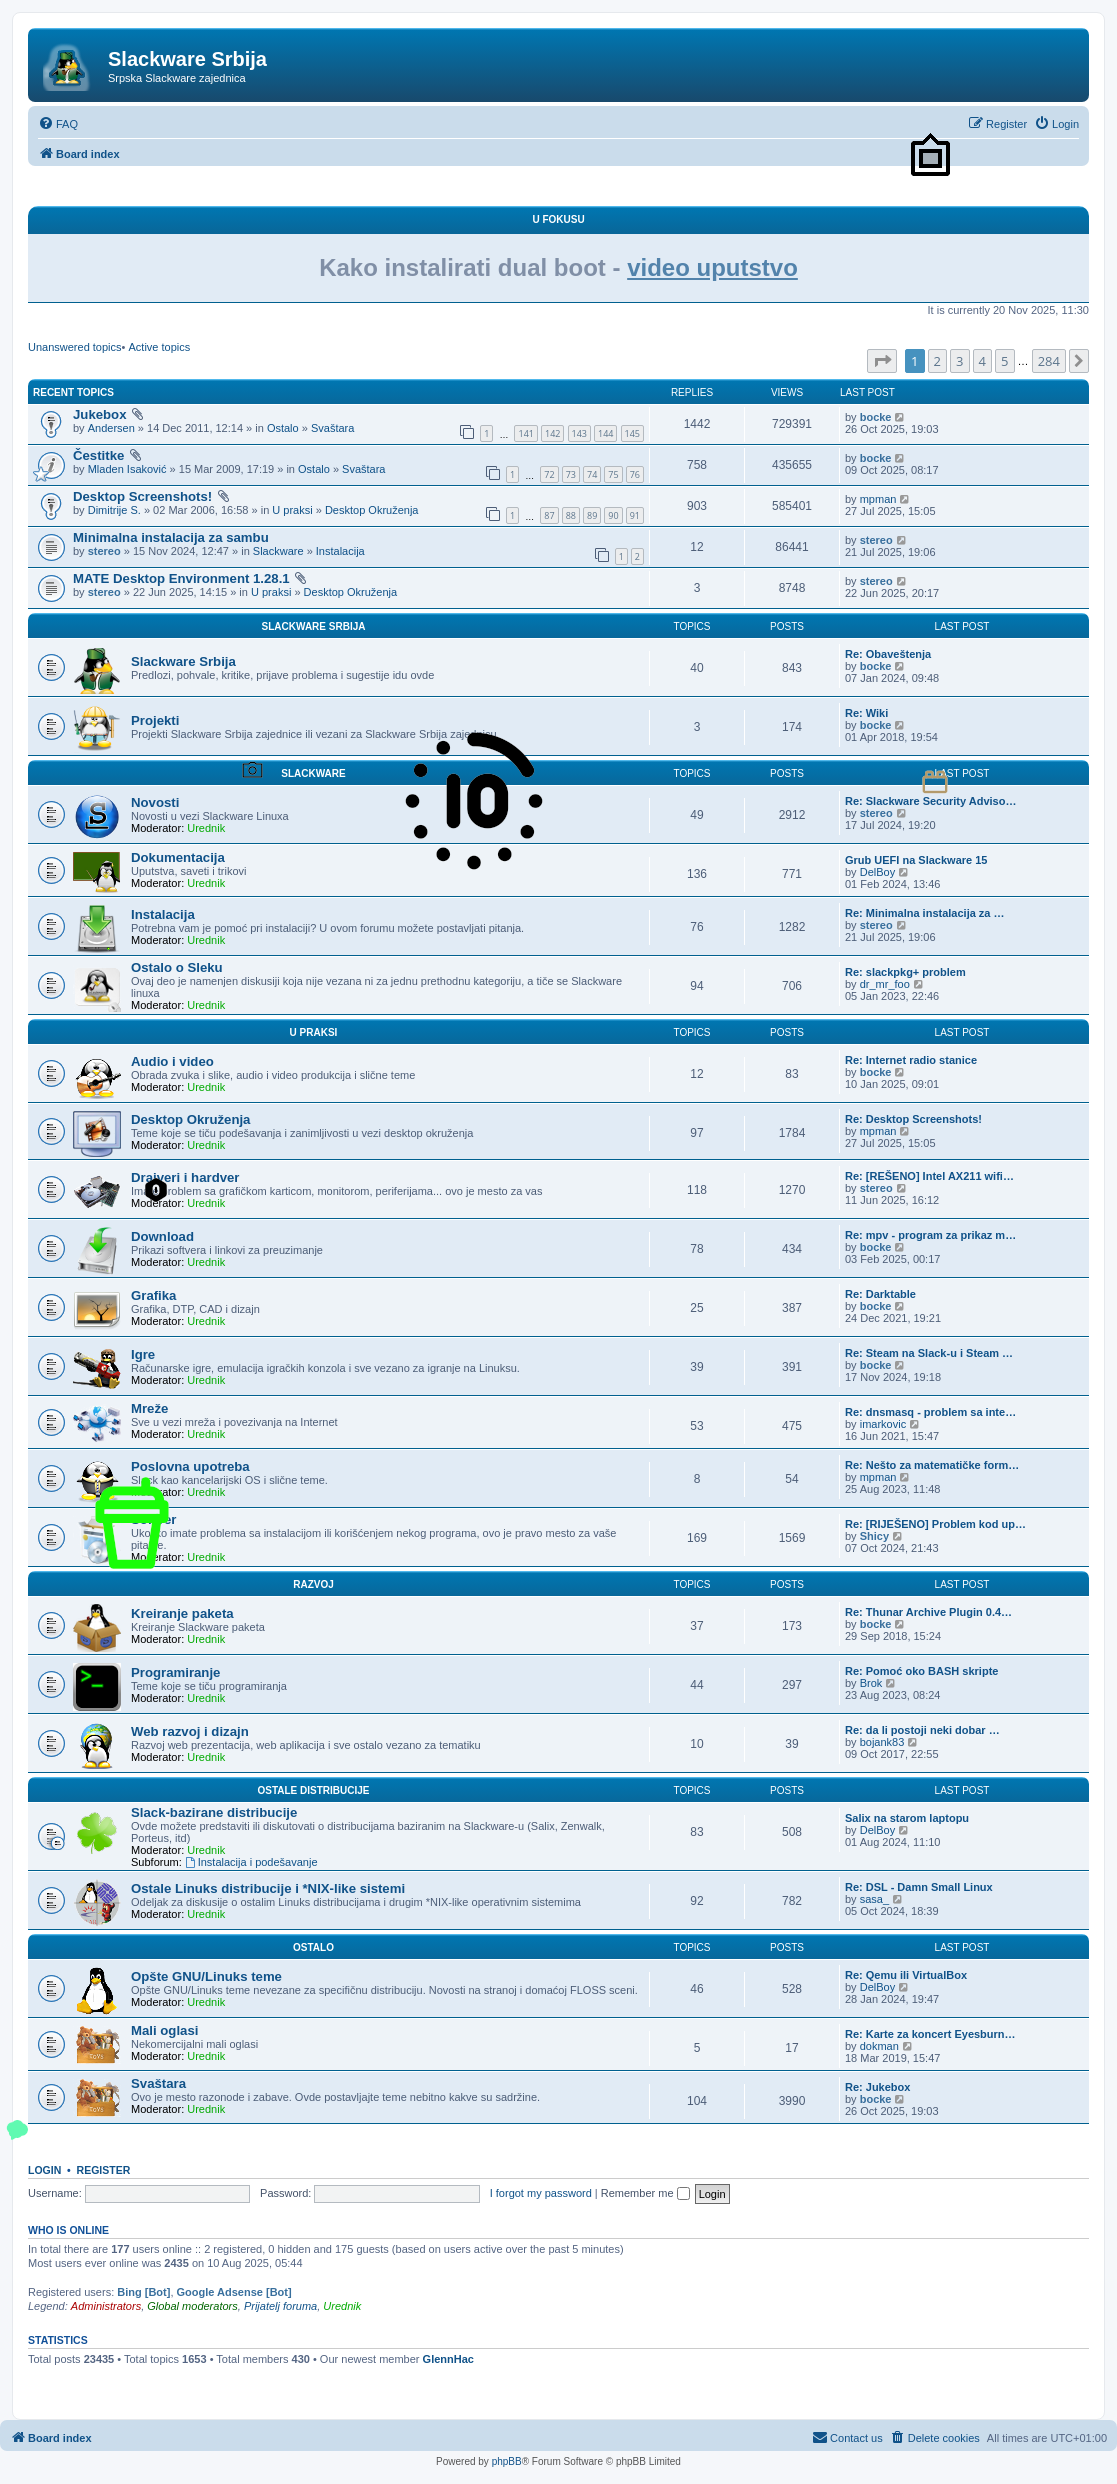 The height and width of the screenshot is (2484, 1117). Describe the element at coordinates (132, 1523) in the screenshot. I see `order a coffee or beverage` at that location.